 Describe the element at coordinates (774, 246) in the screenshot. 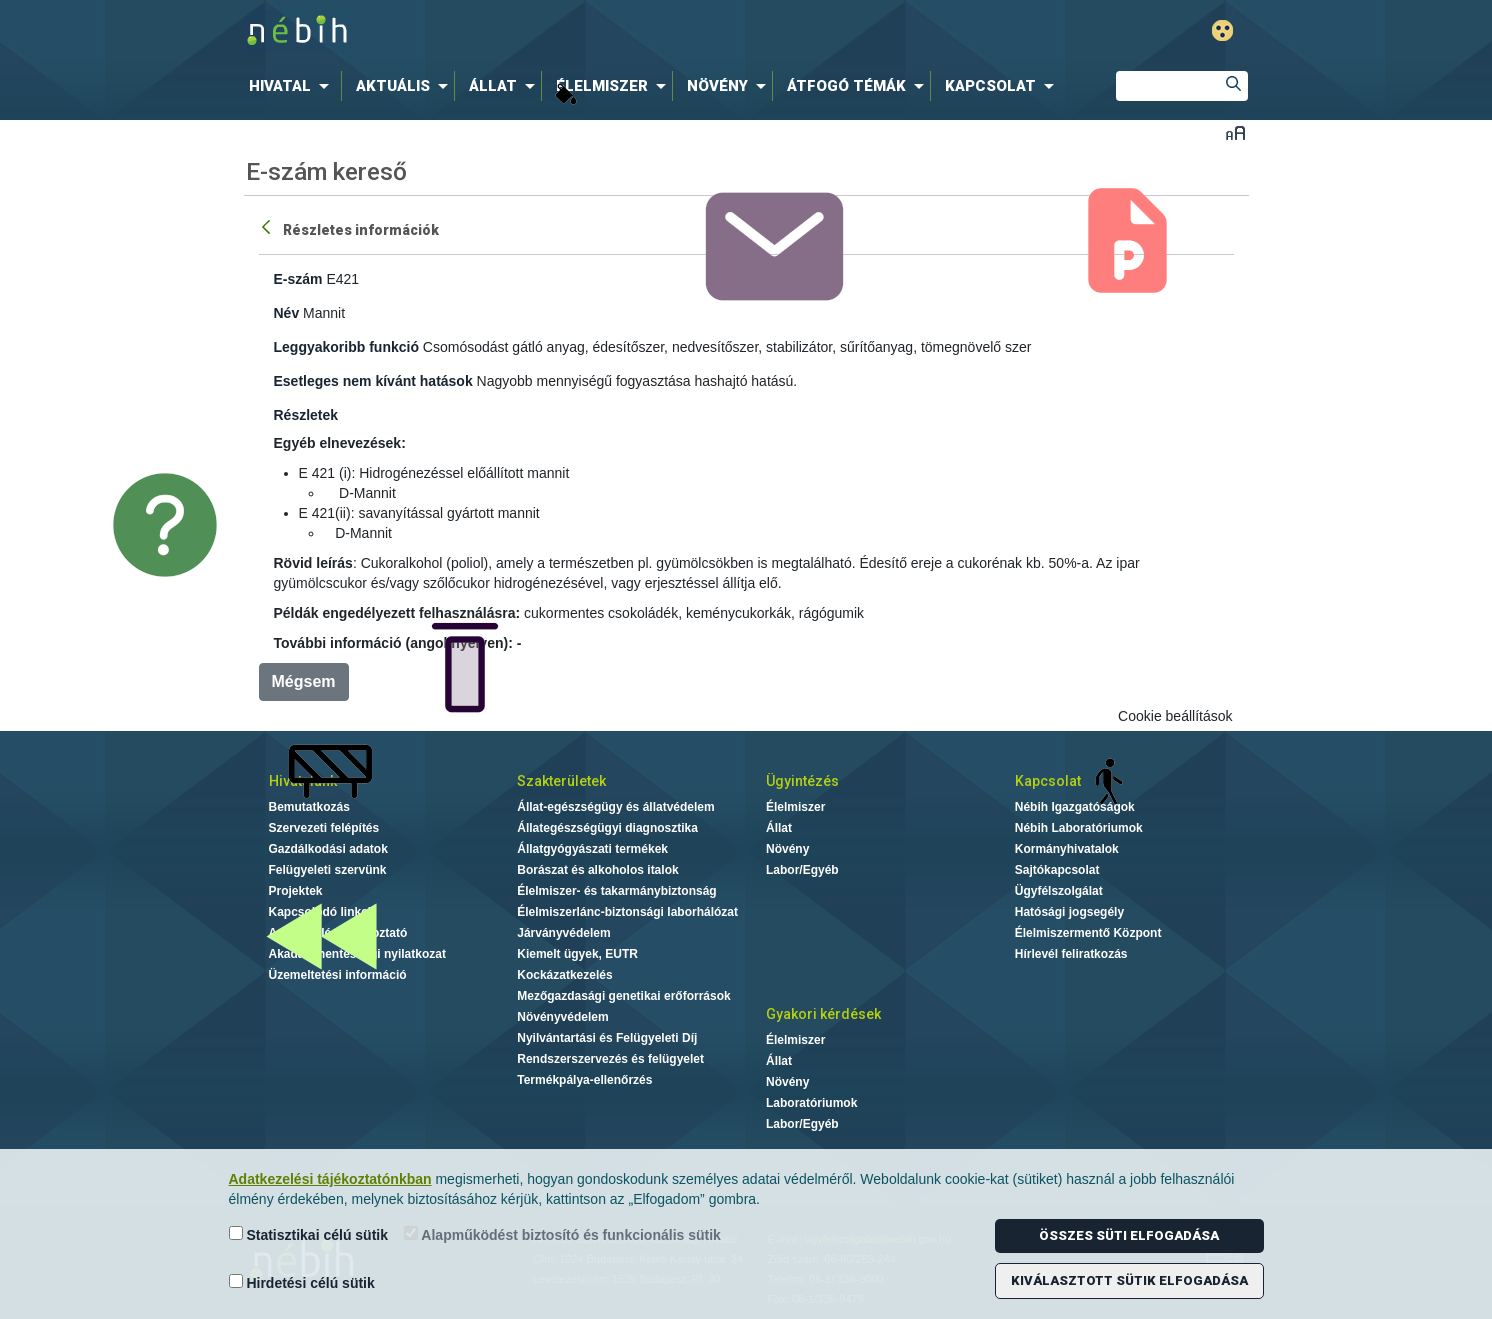

I see `open your email inbox` at that location.